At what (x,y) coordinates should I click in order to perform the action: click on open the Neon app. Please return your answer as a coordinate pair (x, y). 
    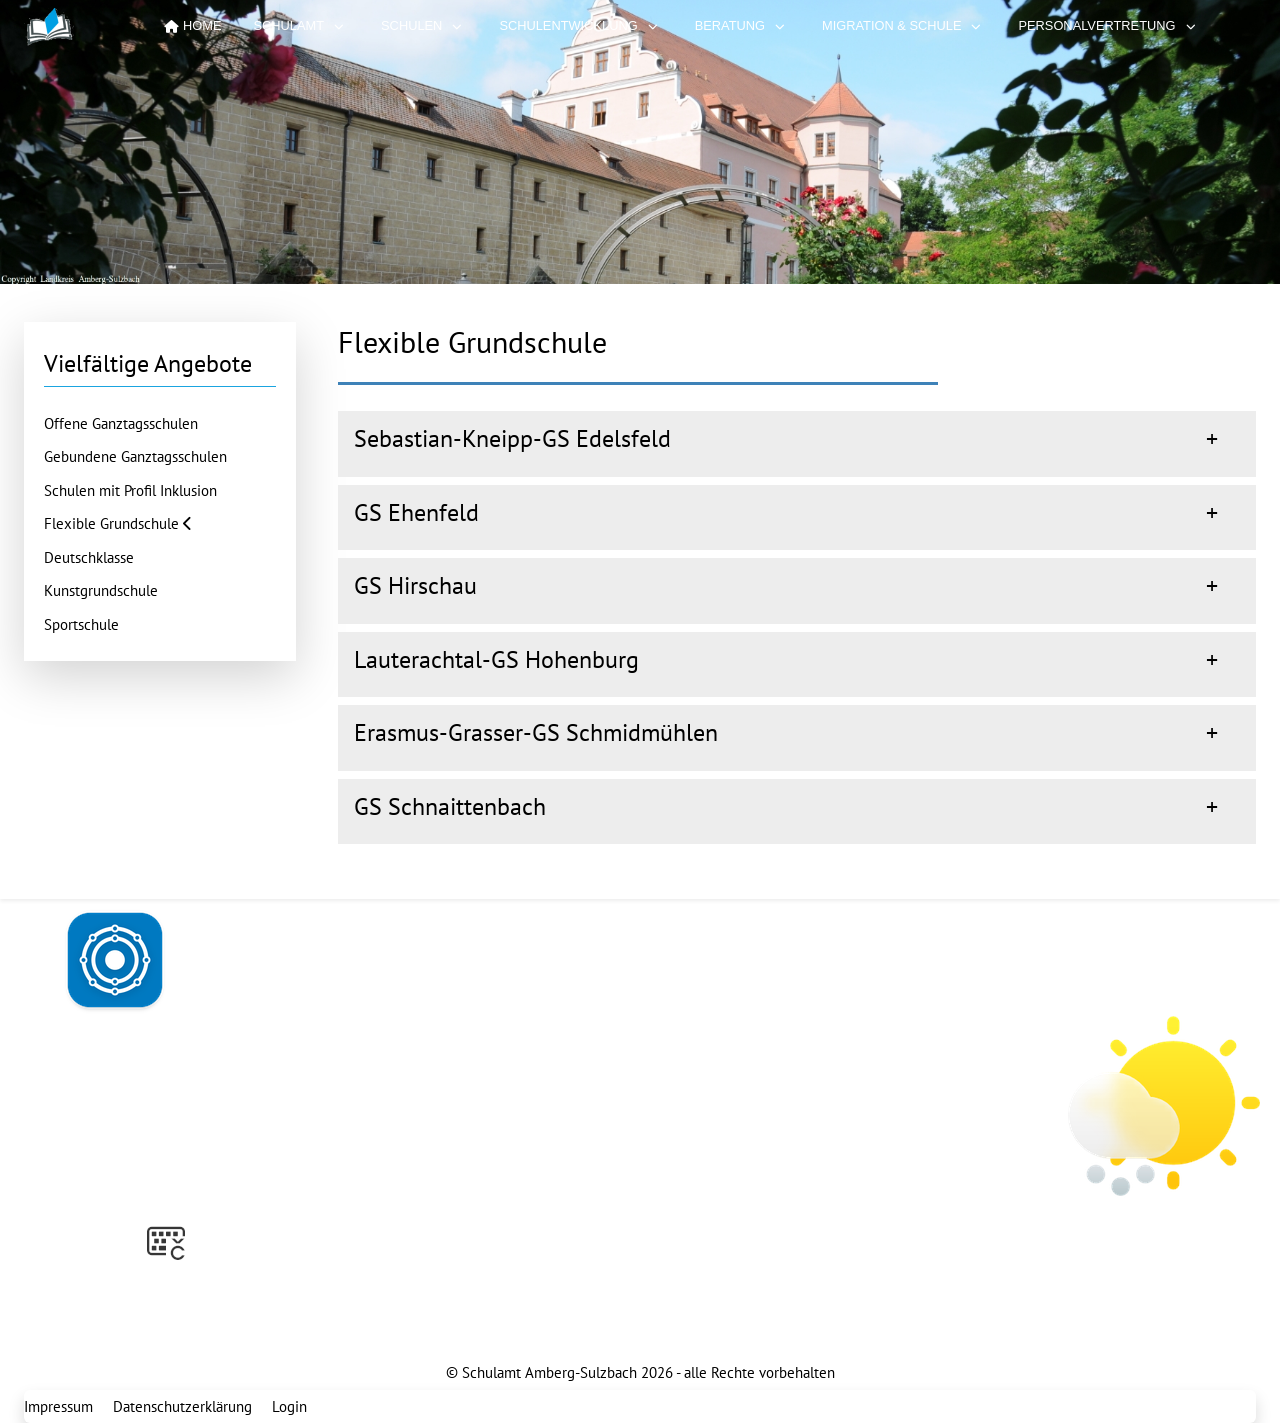
    Looking at the image, I should click on (115, 960).